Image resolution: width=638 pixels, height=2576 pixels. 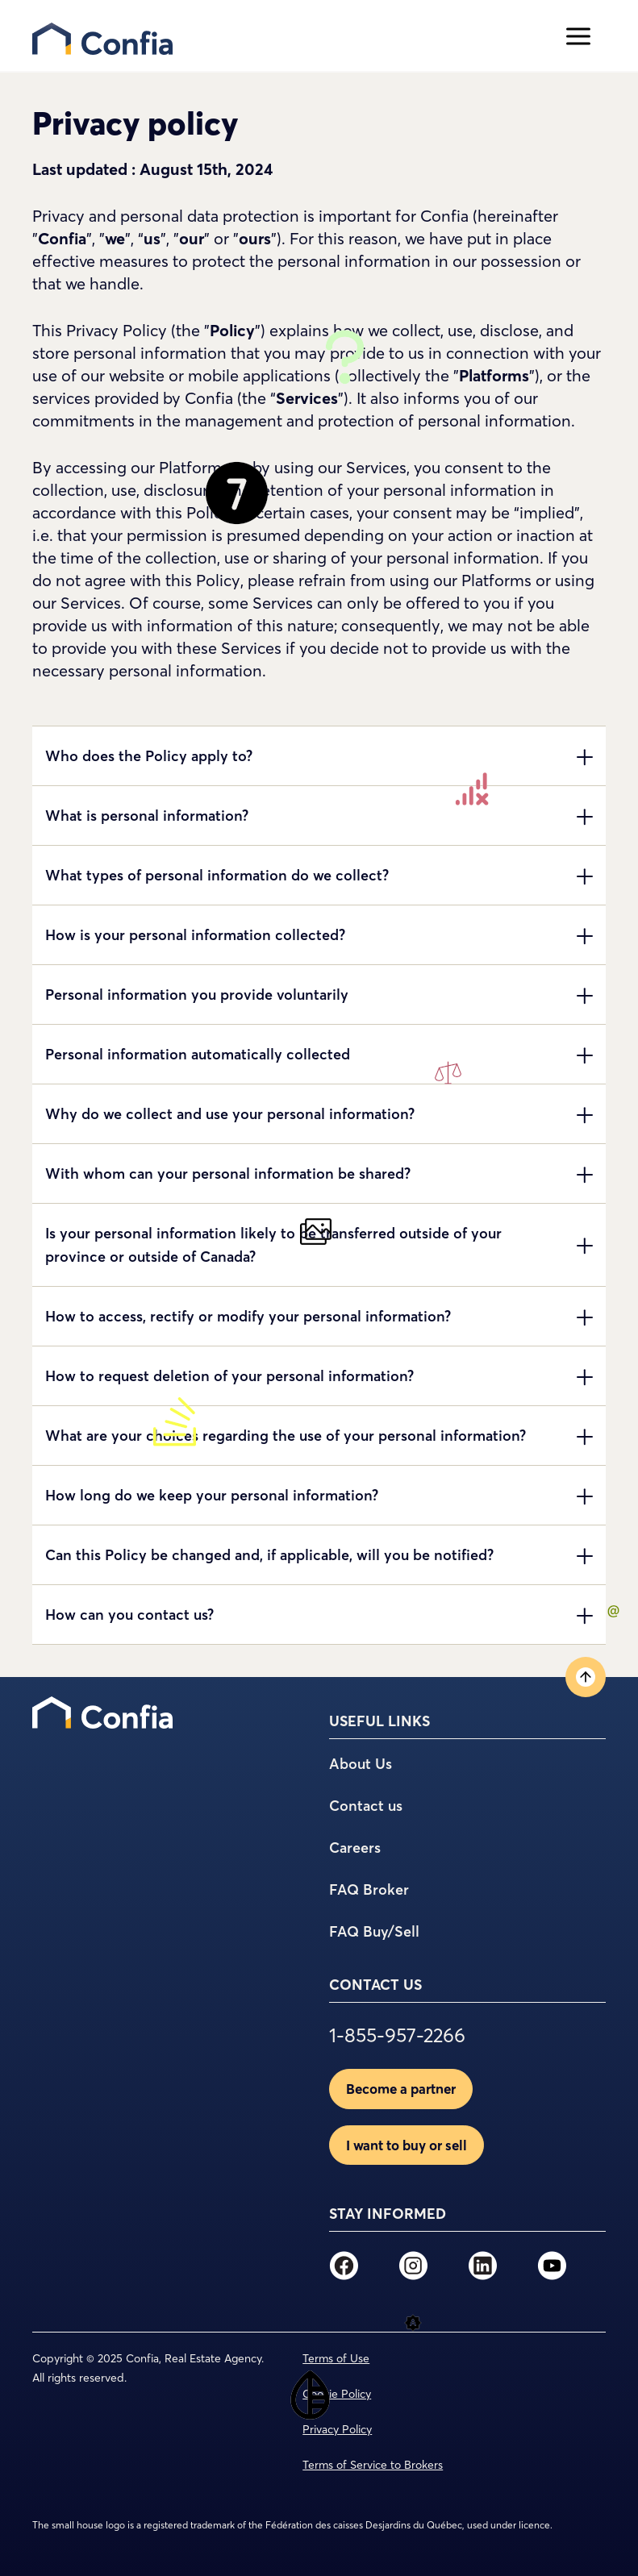 I want to click on access help or support, so click(x=344, y=356).